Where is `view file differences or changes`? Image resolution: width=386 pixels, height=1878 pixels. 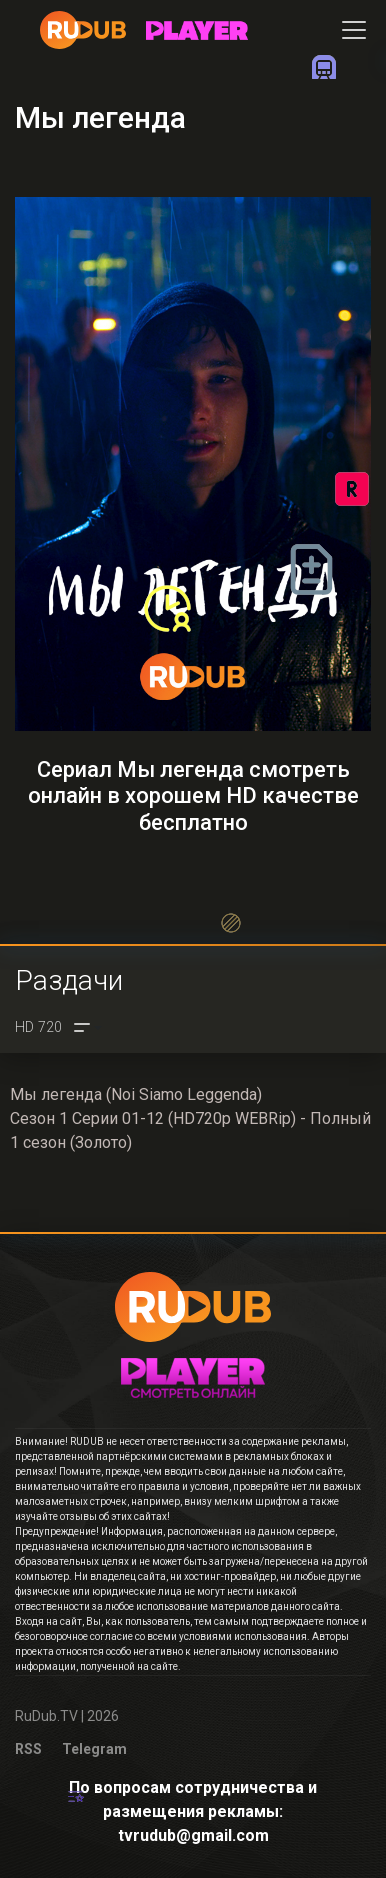
view file differences or changes is located at coordinates (311, 569).